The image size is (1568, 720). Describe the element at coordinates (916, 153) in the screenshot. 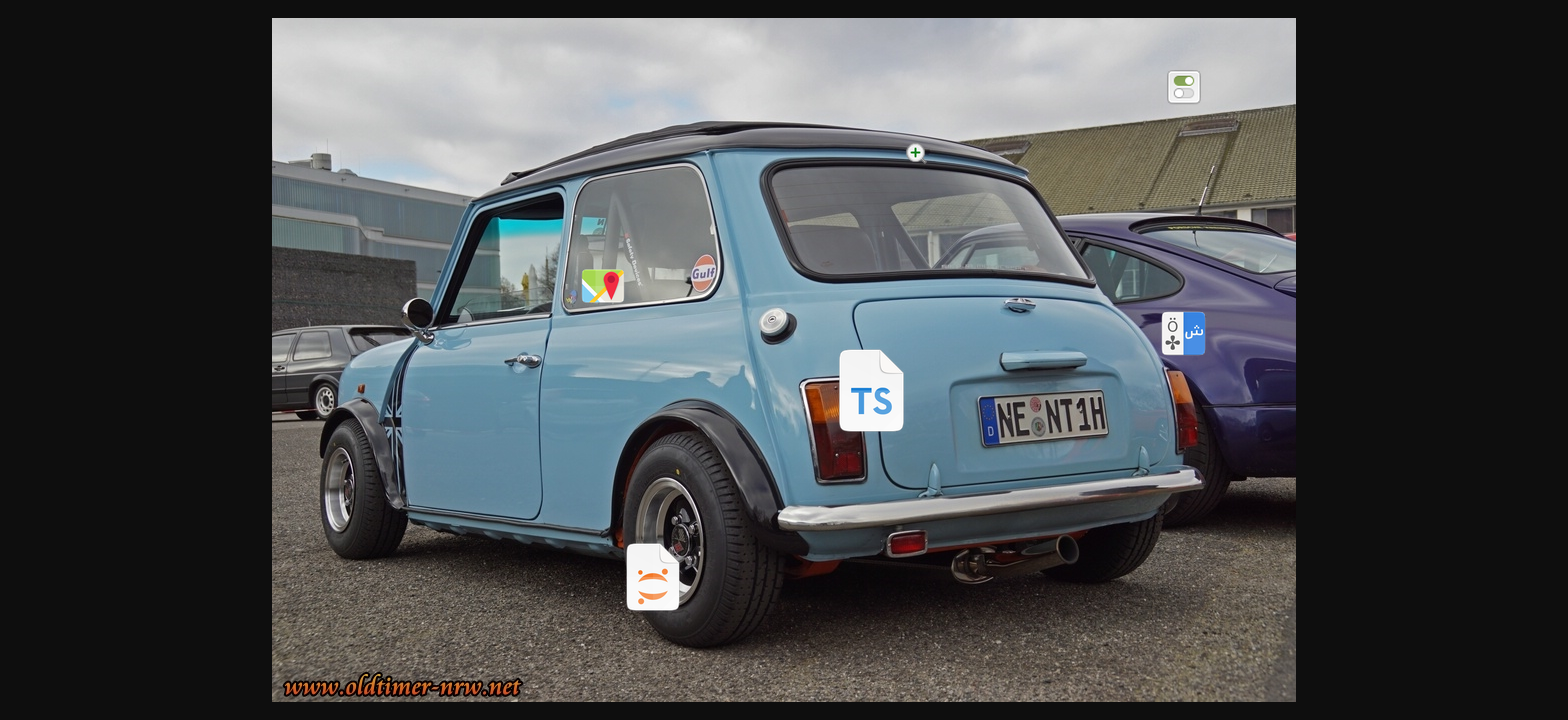

I see `zoom to fit content in view` at that location.